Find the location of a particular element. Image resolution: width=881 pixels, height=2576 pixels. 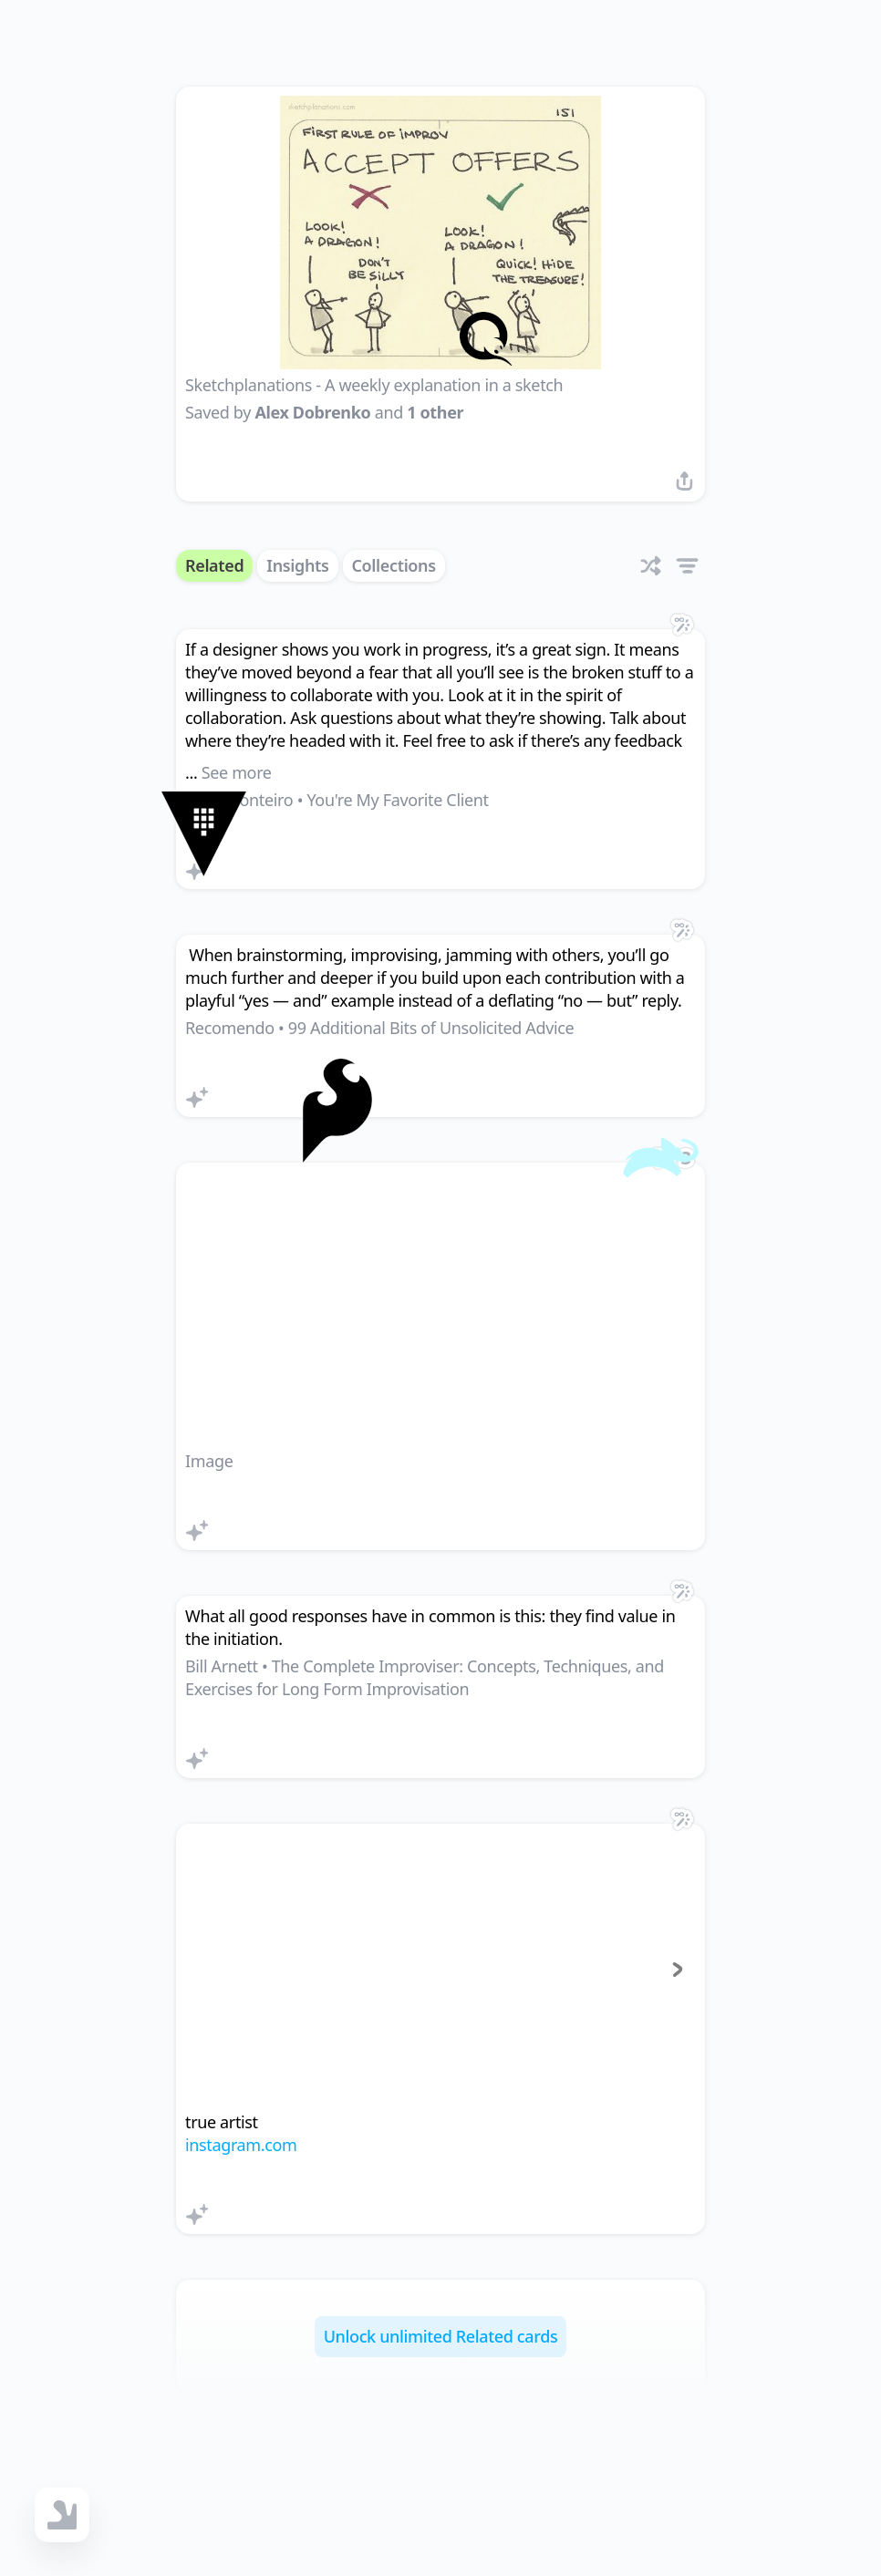

access Qiwi payment services is located at coordinates (485, 338).